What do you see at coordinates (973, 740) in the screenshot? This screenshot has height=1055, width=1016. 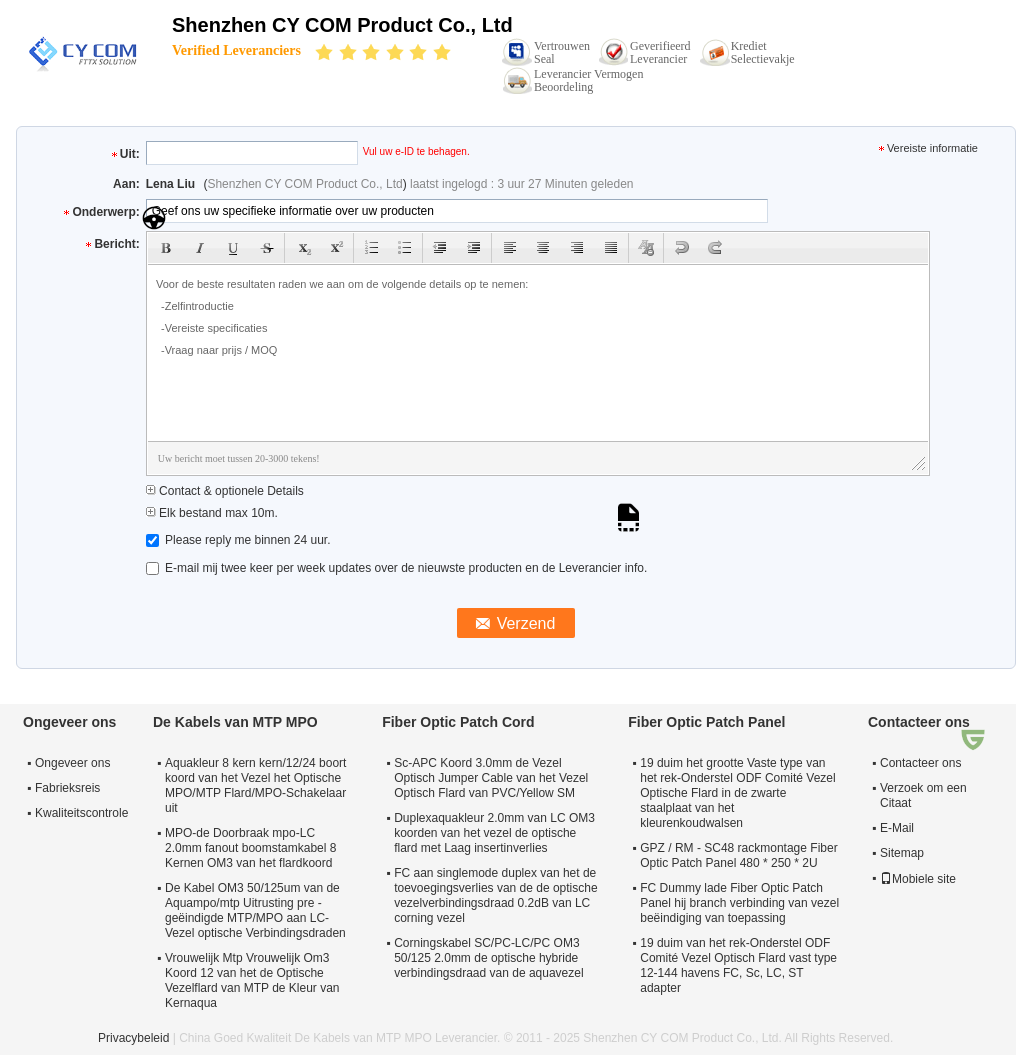 I see `open the Guilded app` at bounding box center [973, 740].